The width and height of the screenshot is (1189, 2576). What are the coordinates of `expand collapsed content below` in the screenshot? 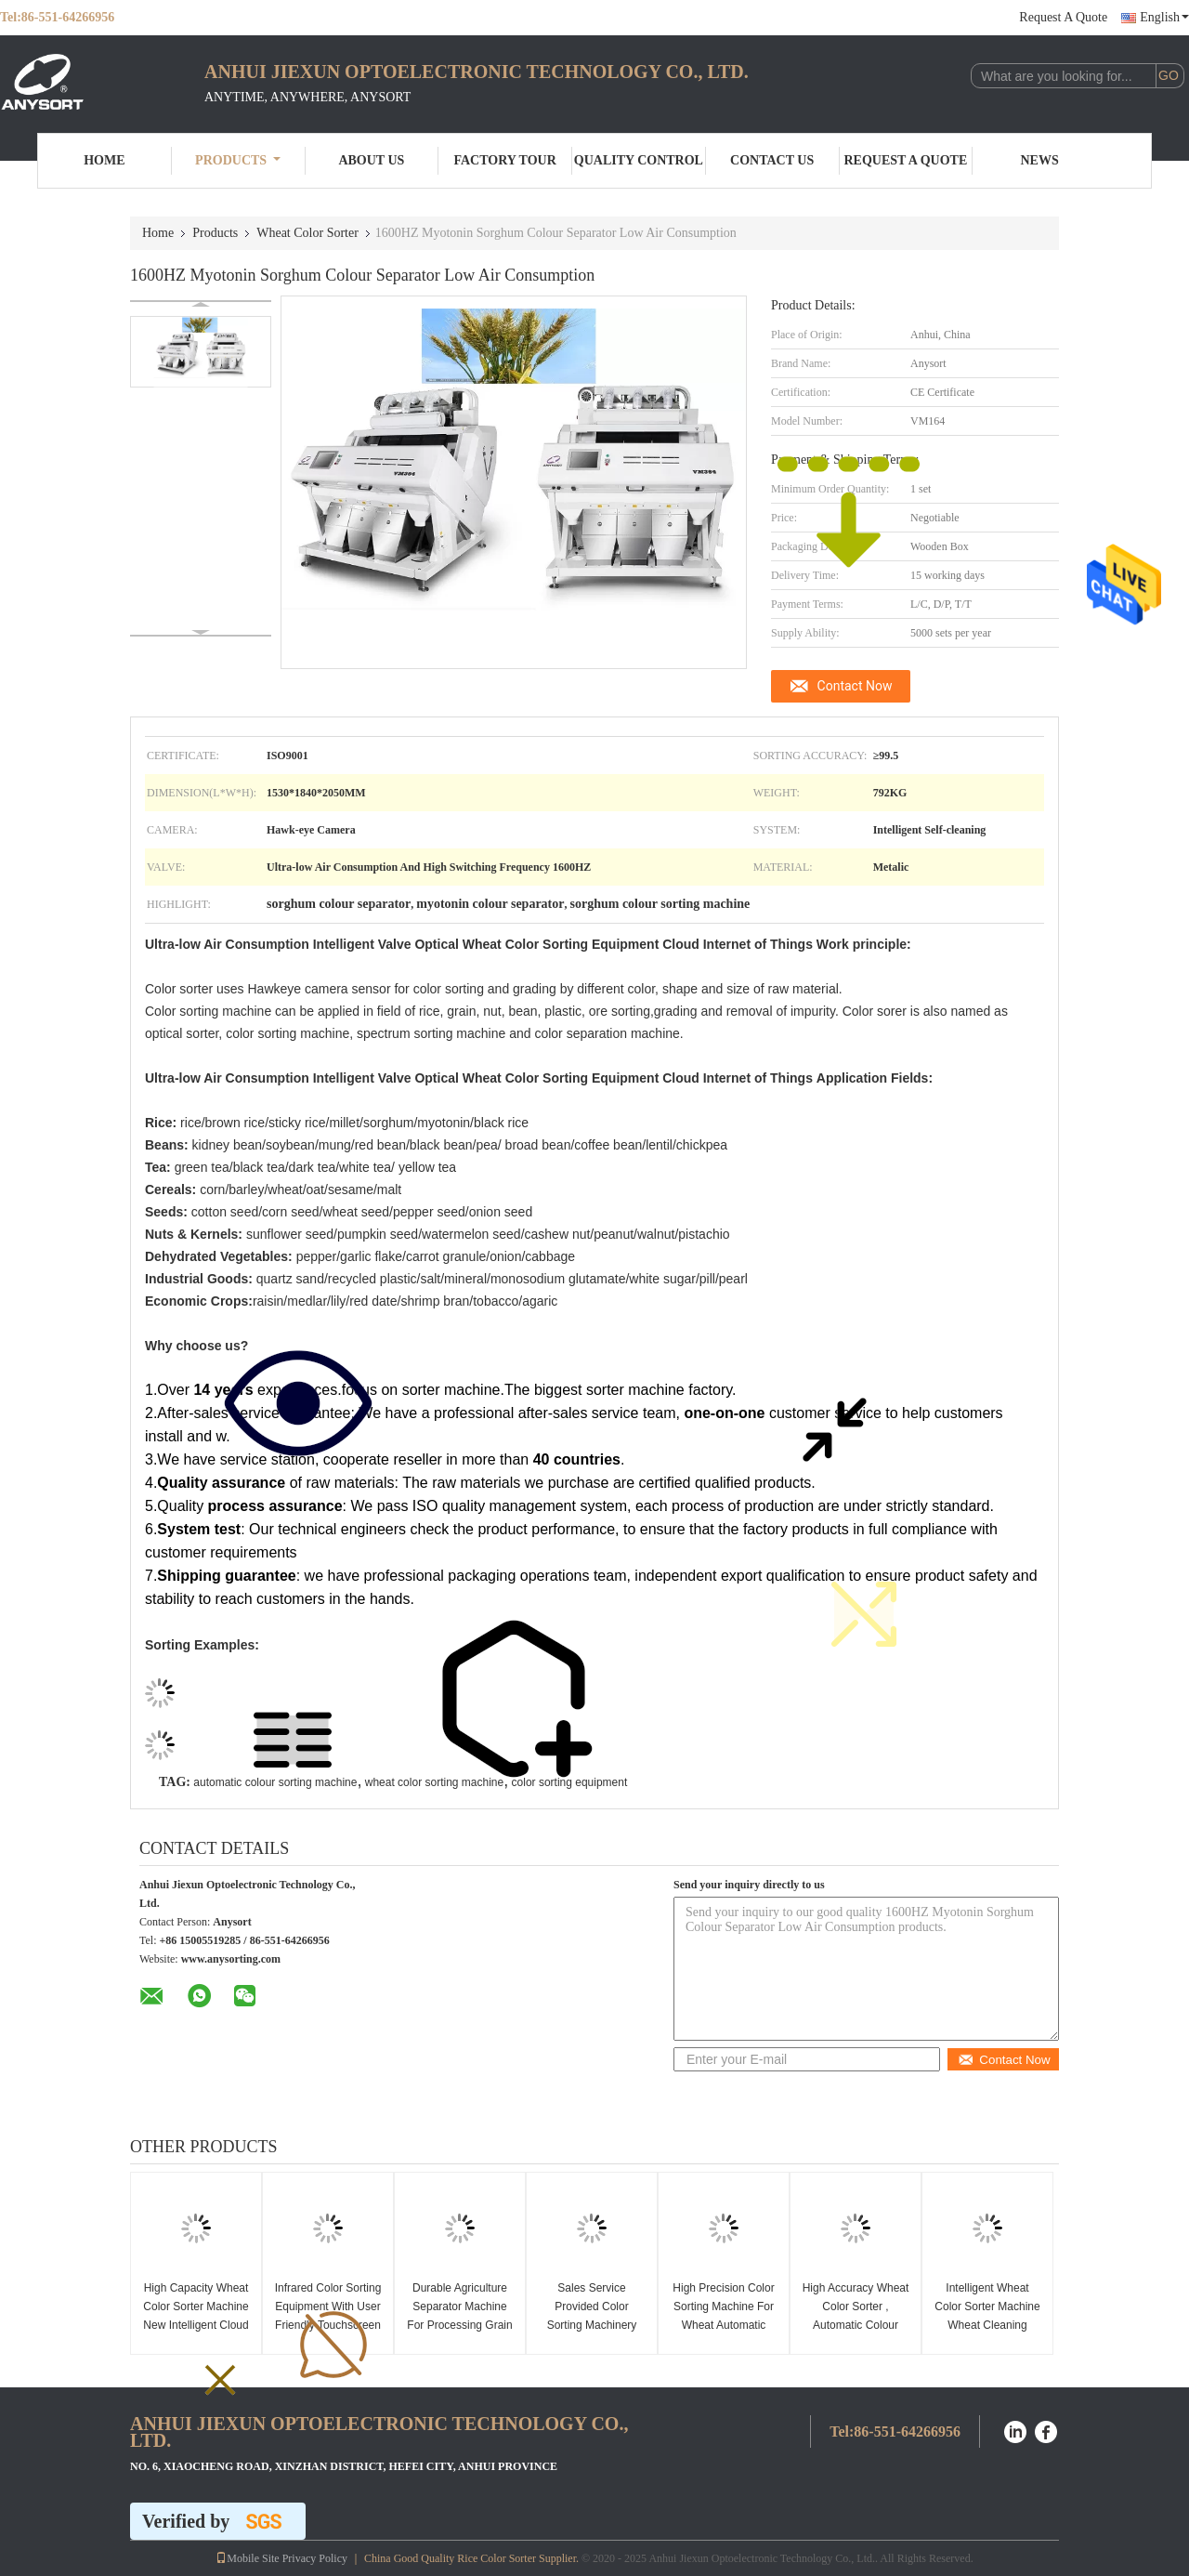 It's located at (848, 502).